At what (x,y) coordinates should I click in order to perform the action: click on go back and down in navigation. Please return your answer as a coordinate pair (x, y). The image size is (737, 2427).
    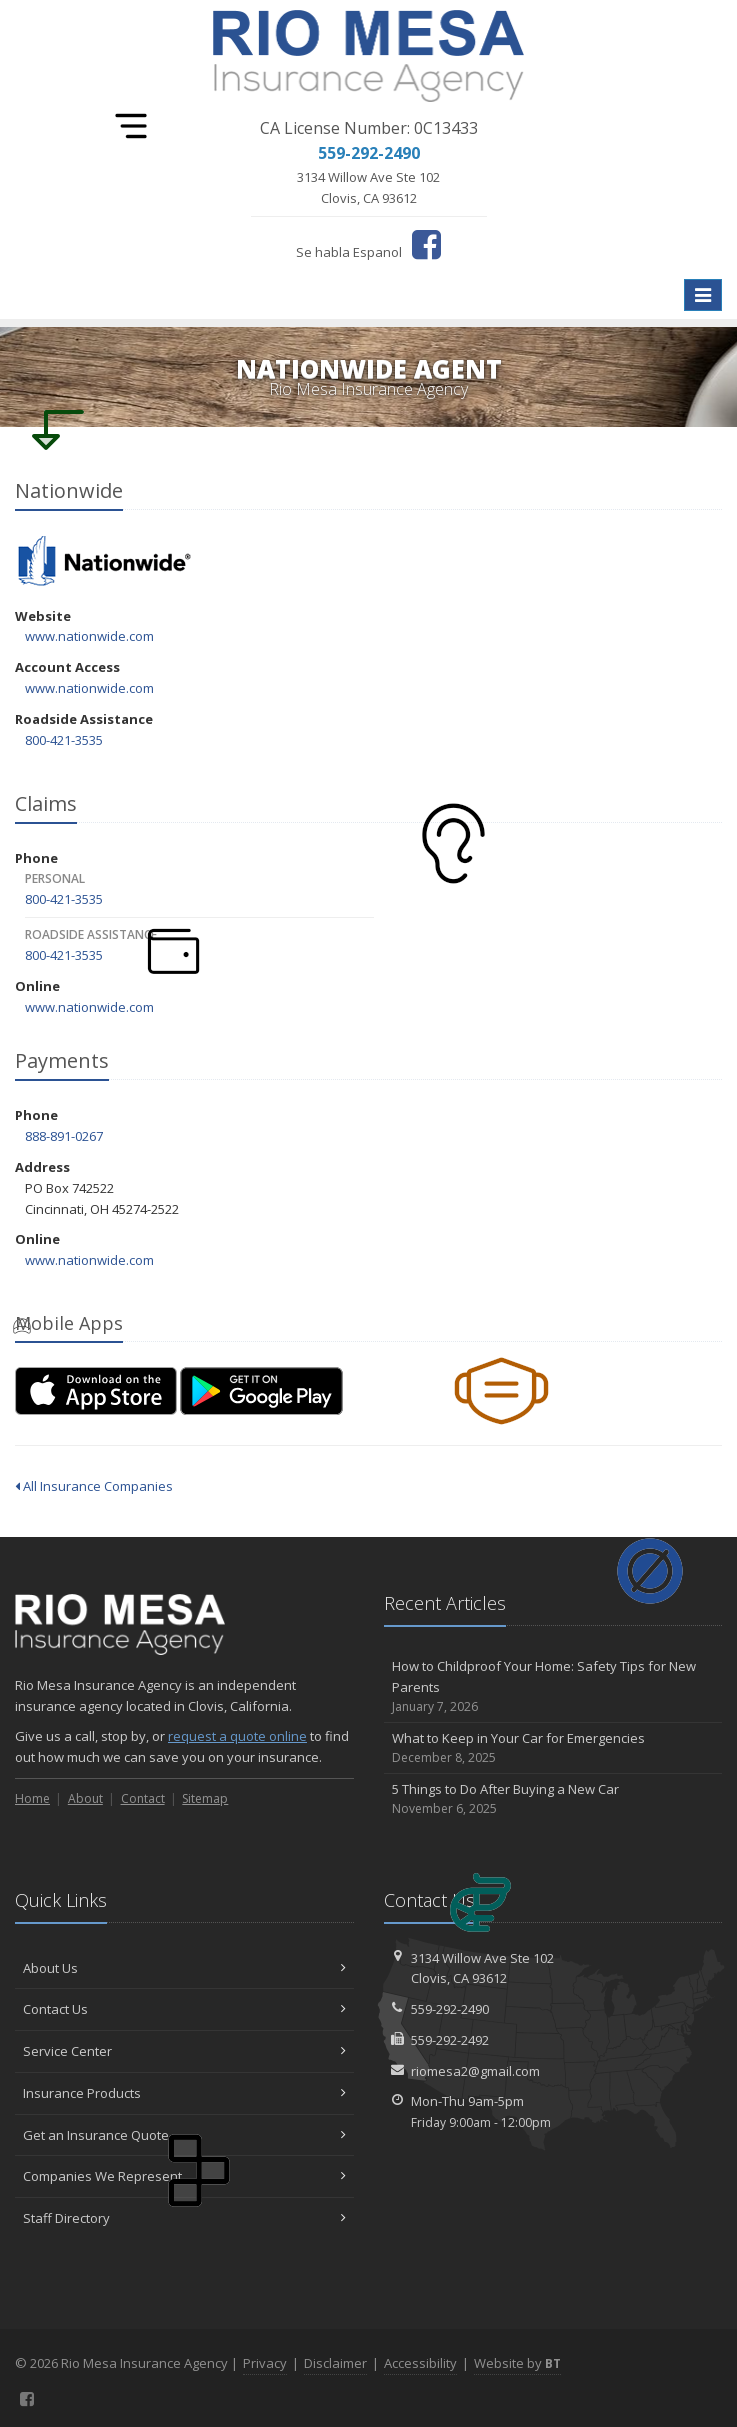
    Looking at the image, I should click on (56, 426).